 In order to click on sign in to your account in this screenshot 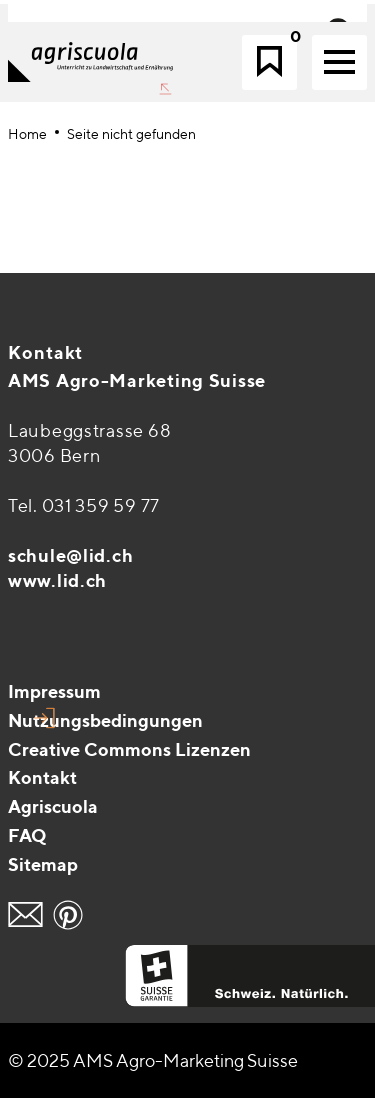, I will do `click(46, 718)`.